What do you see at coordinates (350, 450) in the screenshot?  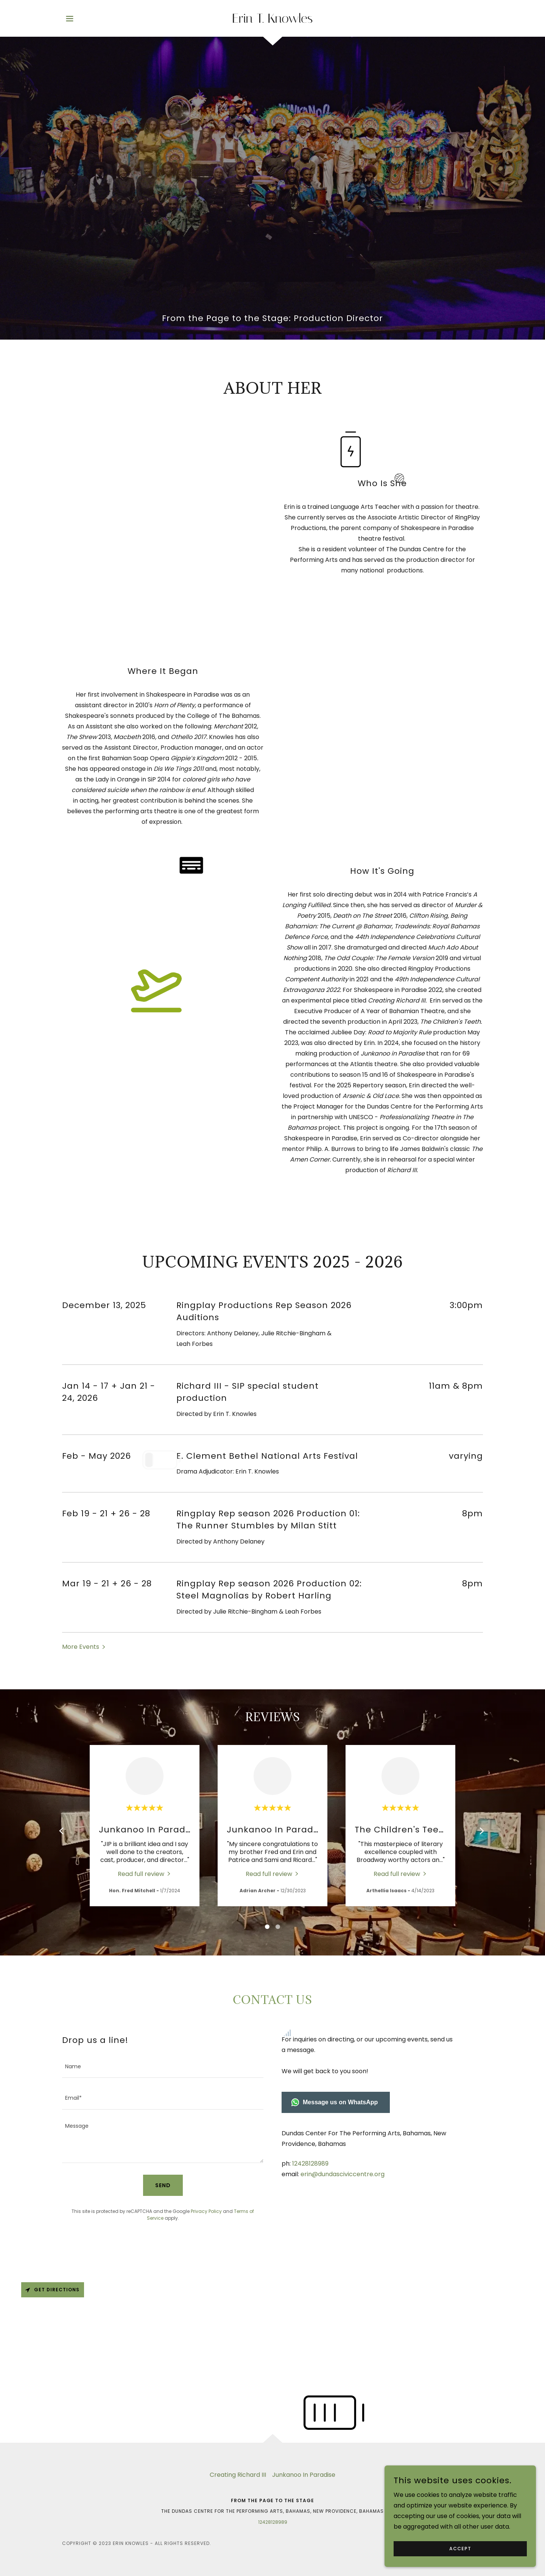 I see `indicates device is currently charging` at bounding box center [350, 450].